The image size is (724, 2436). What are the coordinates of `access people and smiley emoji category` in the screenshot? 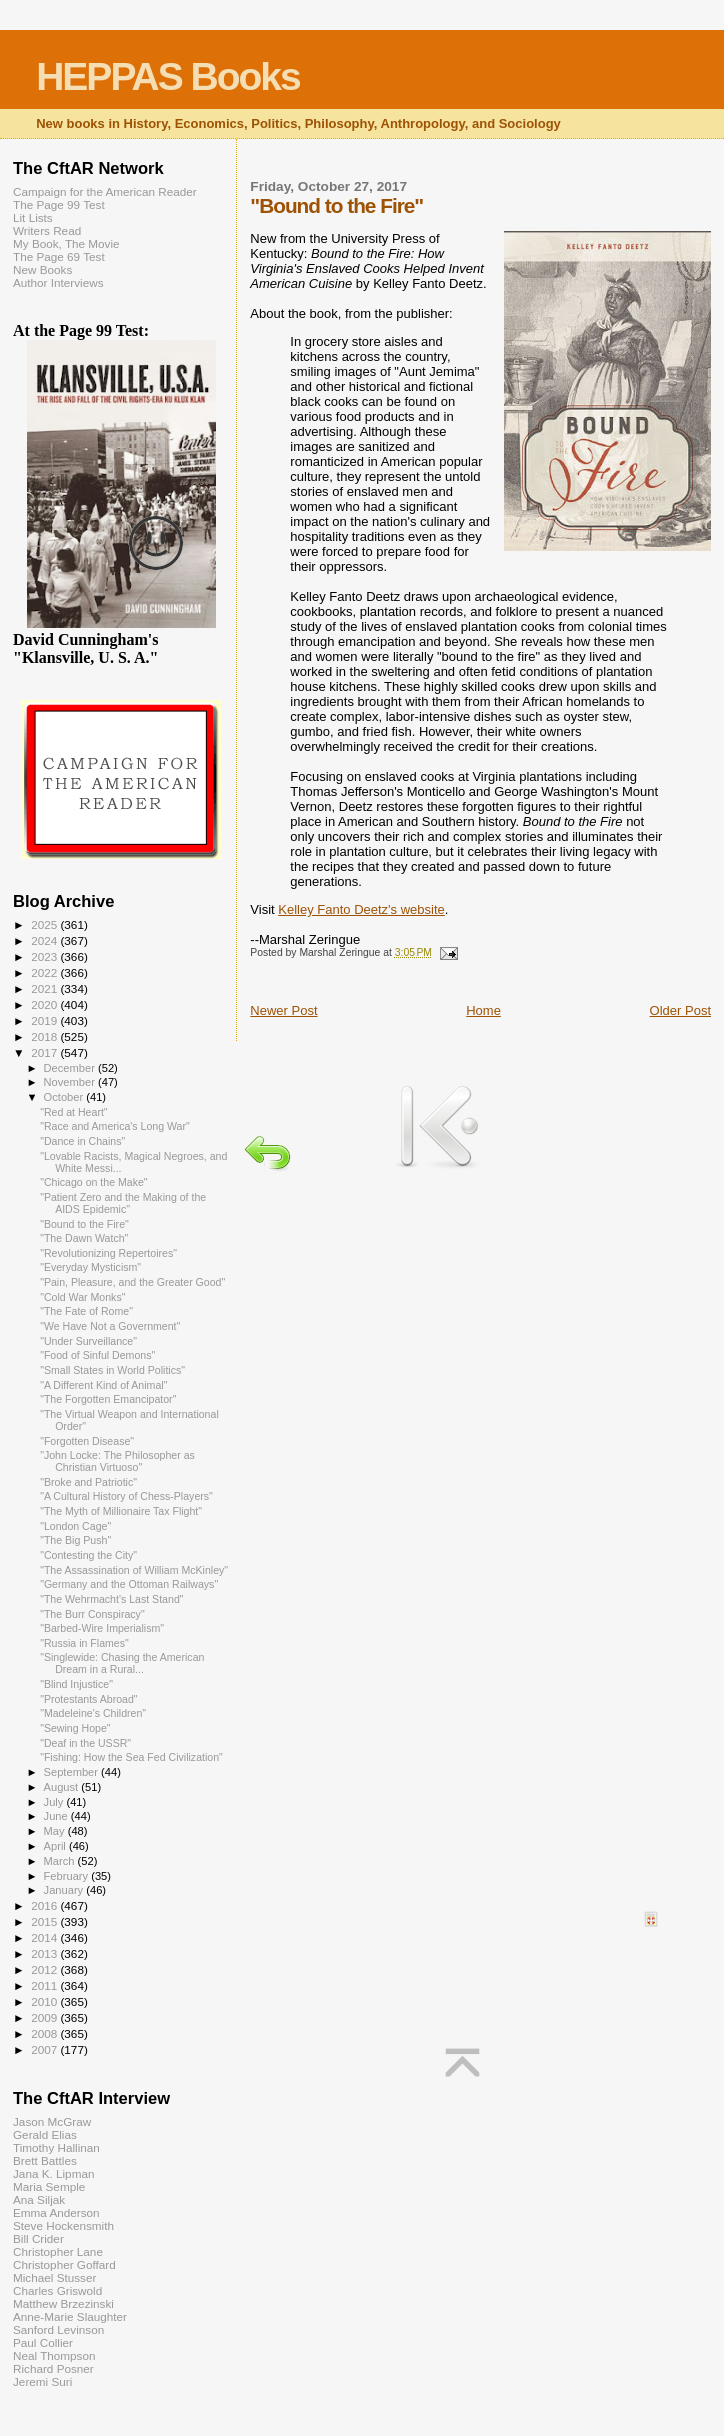 It's located at (156, 543).